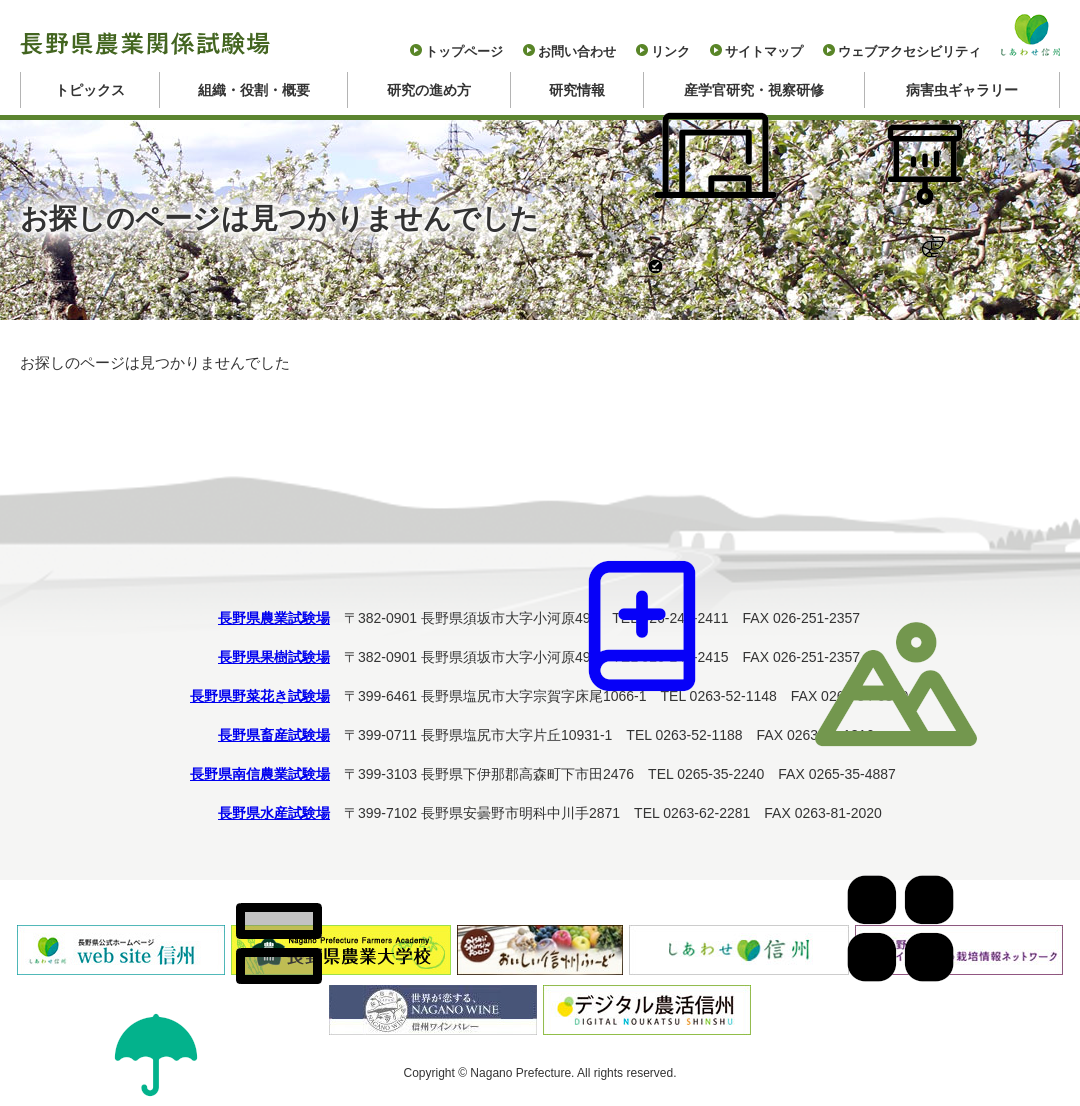 This screenshot has height=1106, width=1080. I want to click on view weather protection or rain forecast, so click(156, 1055).